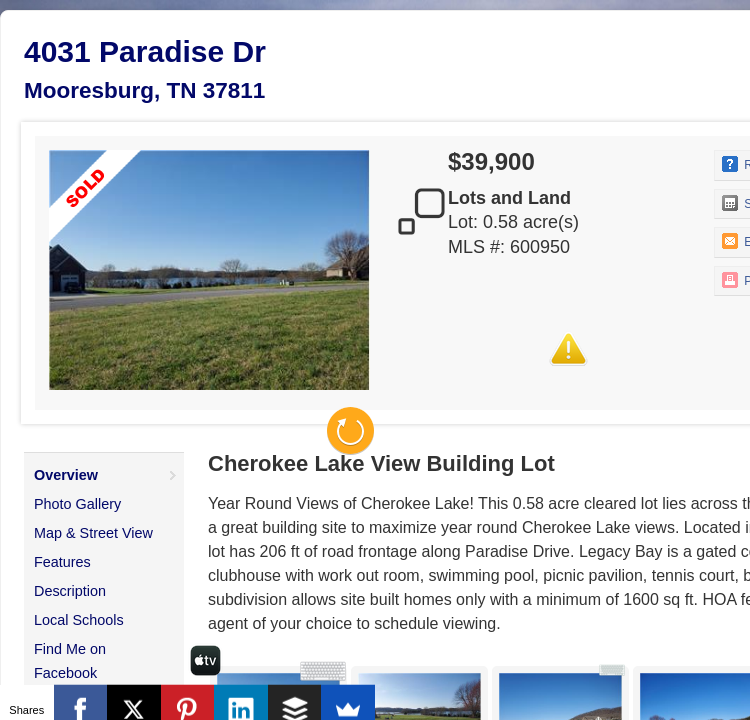  What do you see at coordinates (323, 671) in the screenshot?
I see `connect a bluetooth keyboard` at bounding box center [323, 671].